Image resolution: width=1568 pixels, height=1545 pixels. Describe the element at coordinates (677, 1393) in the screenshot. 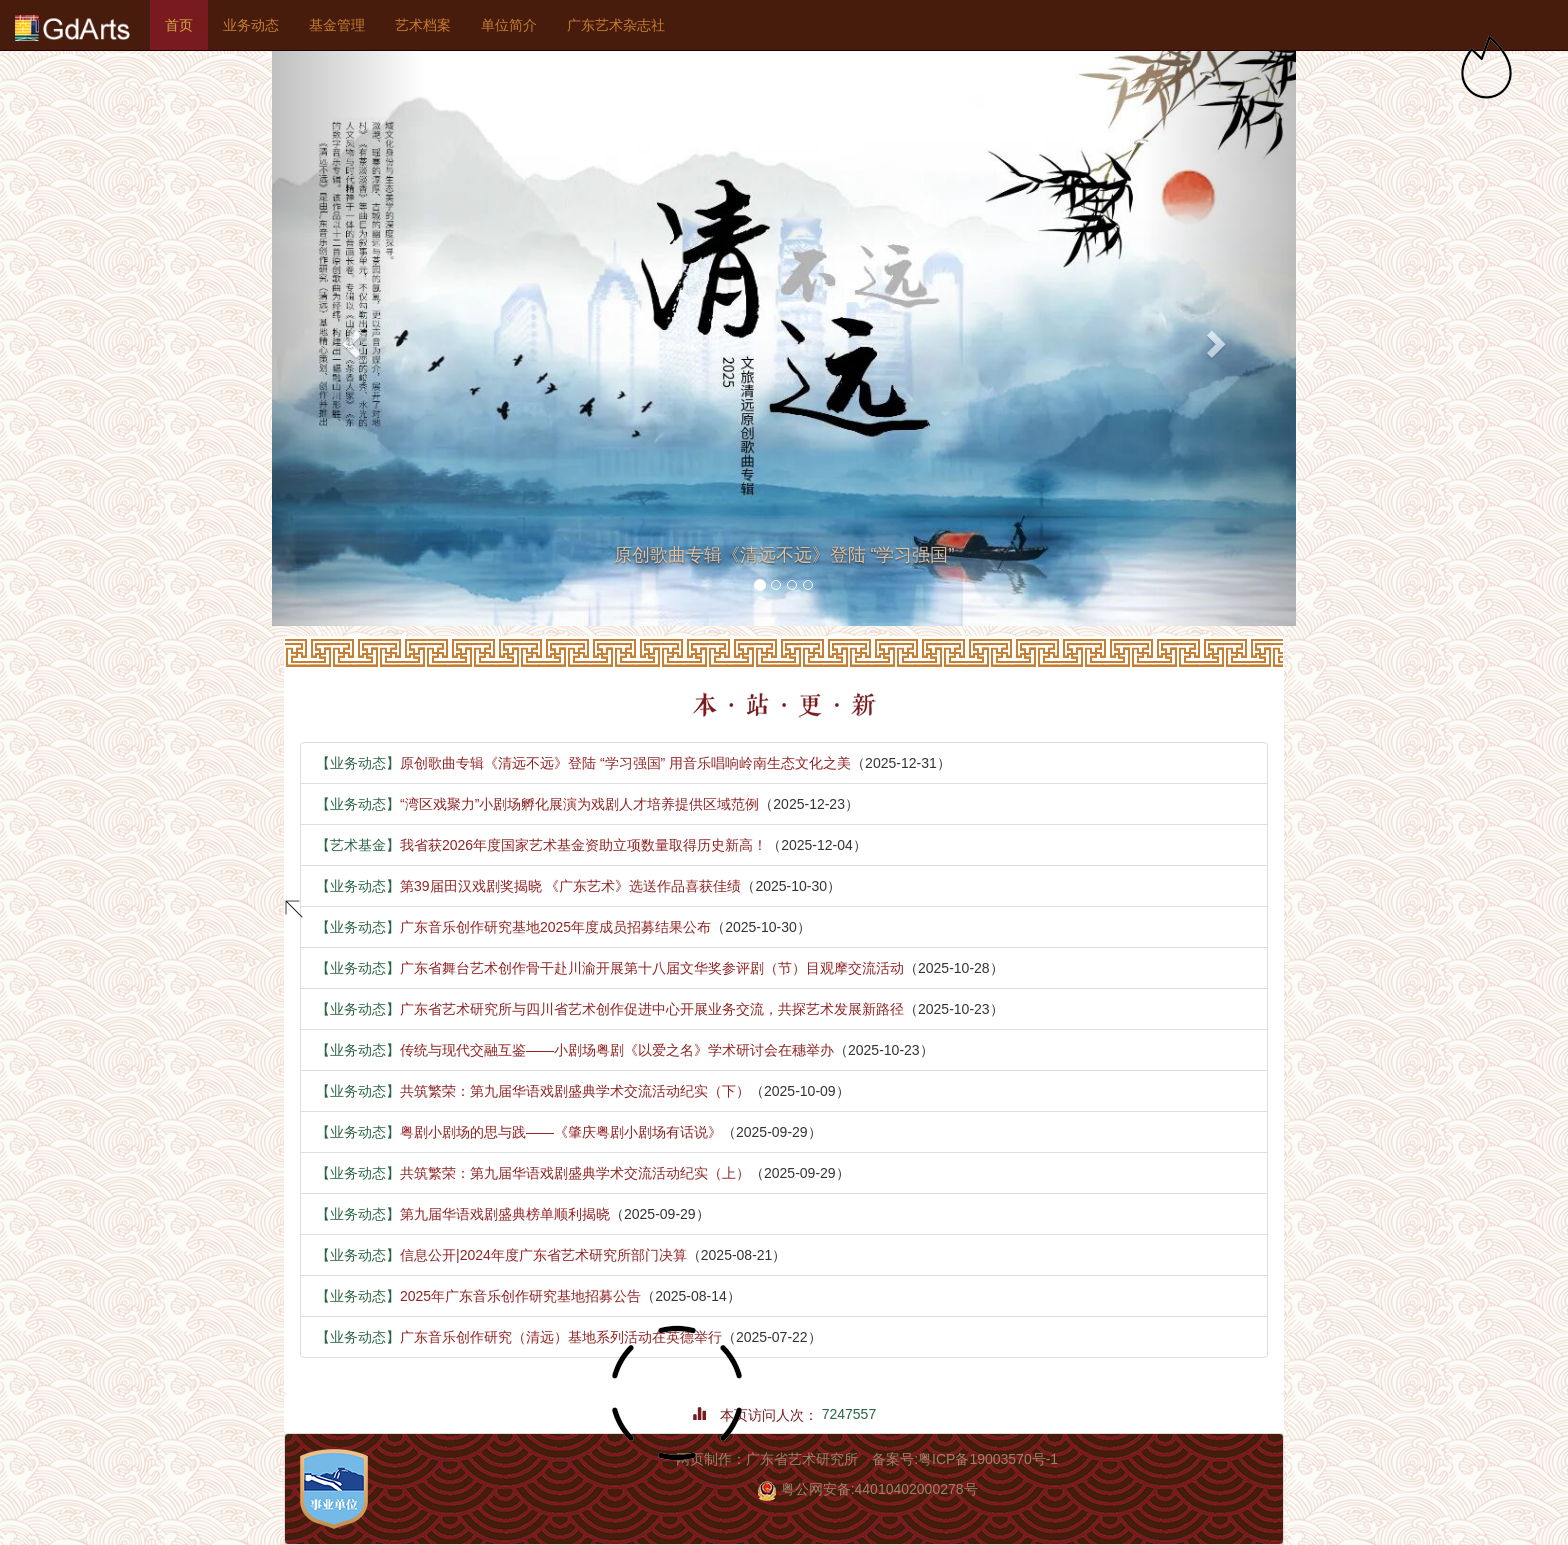

I see `indicates loading or processing in progress` at that location.